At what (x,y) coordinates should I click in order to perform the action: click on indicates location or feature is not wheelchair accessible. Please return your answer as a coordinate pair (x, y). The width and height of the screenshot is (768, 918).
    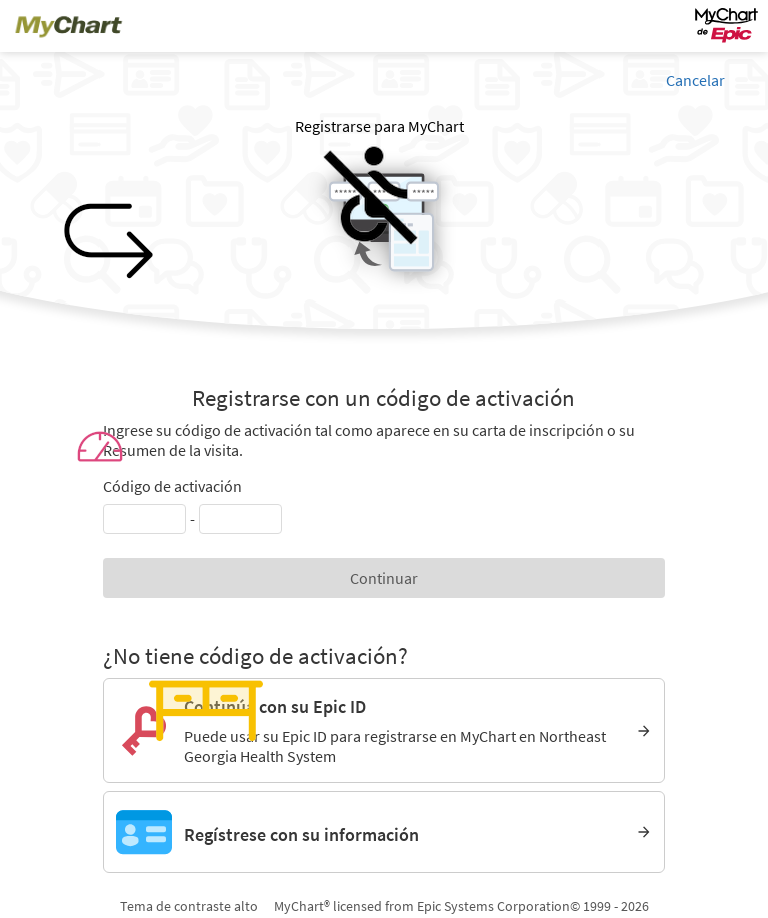
    Looking at the image, I should click on (374, 194).